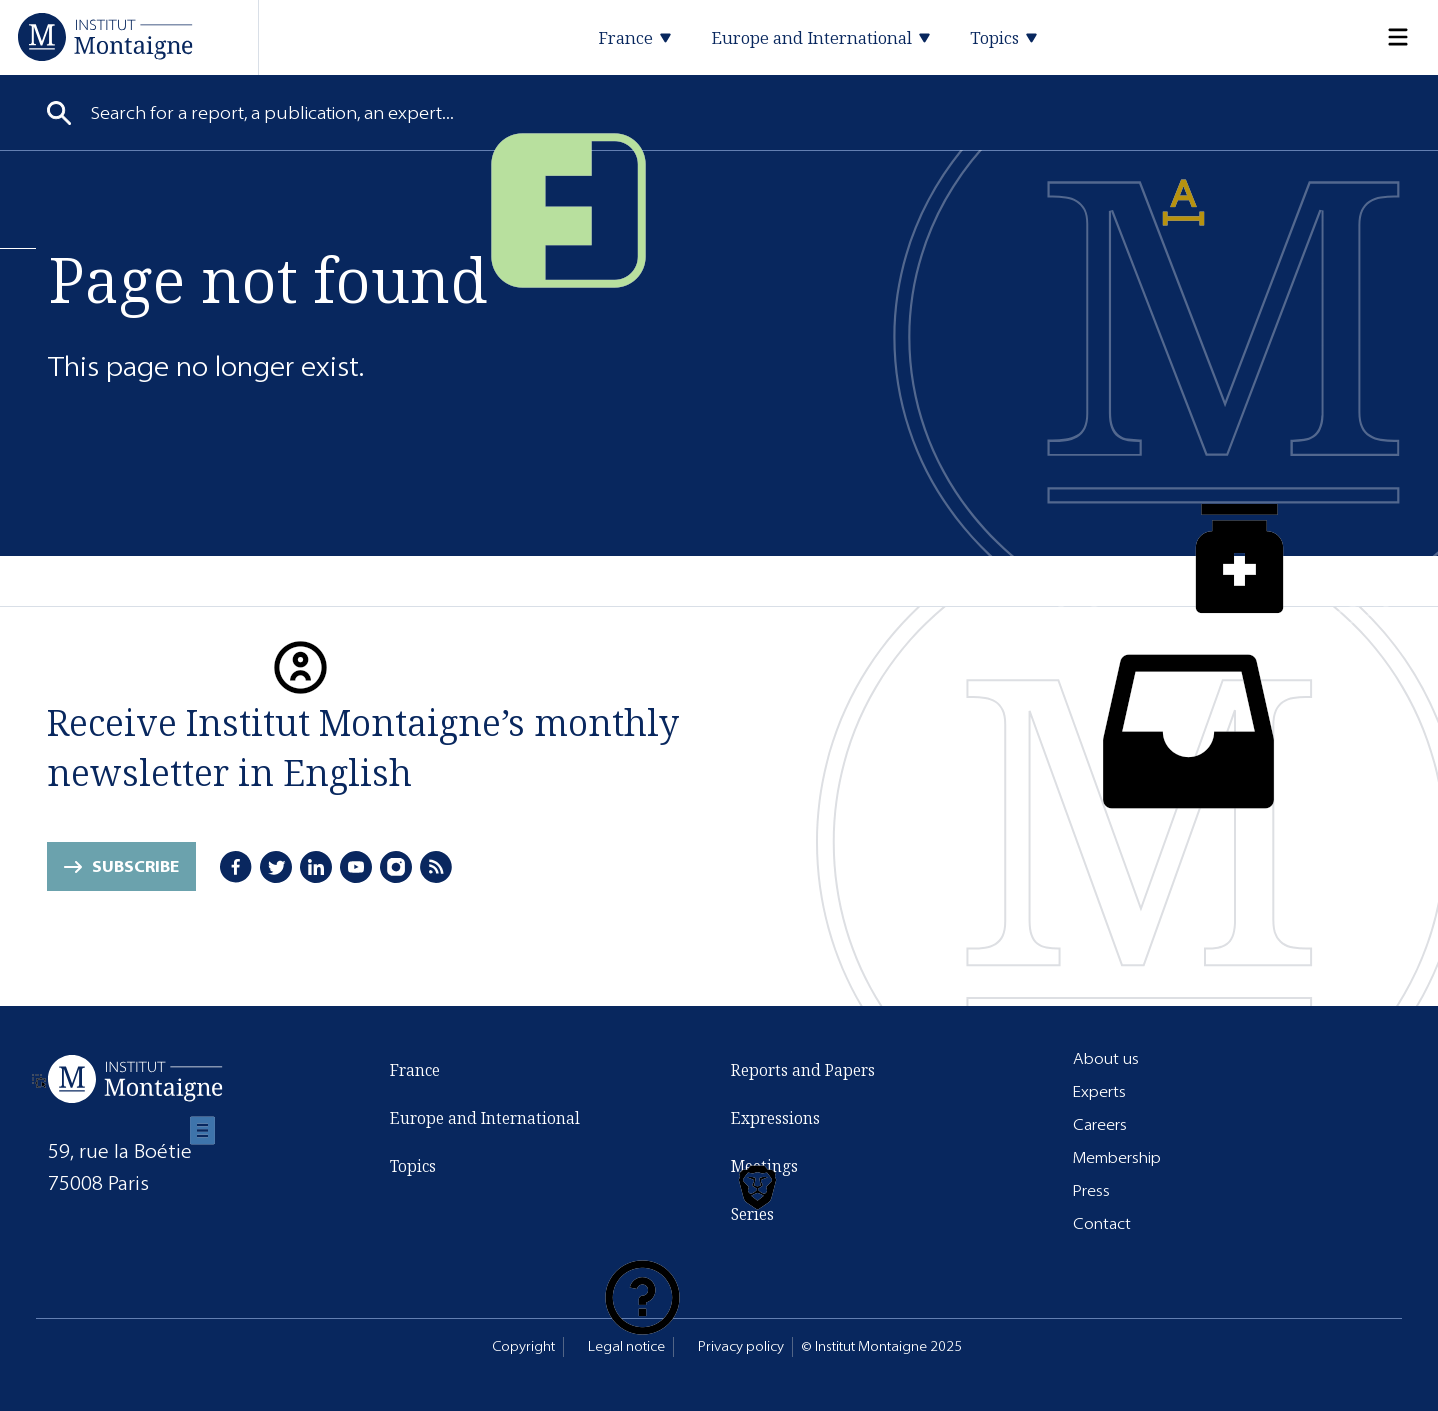 Image resolution: width=1438 pixels, height=1411 pixels. I want to click on drag and drop to rearrange items, so click(39, 1081).